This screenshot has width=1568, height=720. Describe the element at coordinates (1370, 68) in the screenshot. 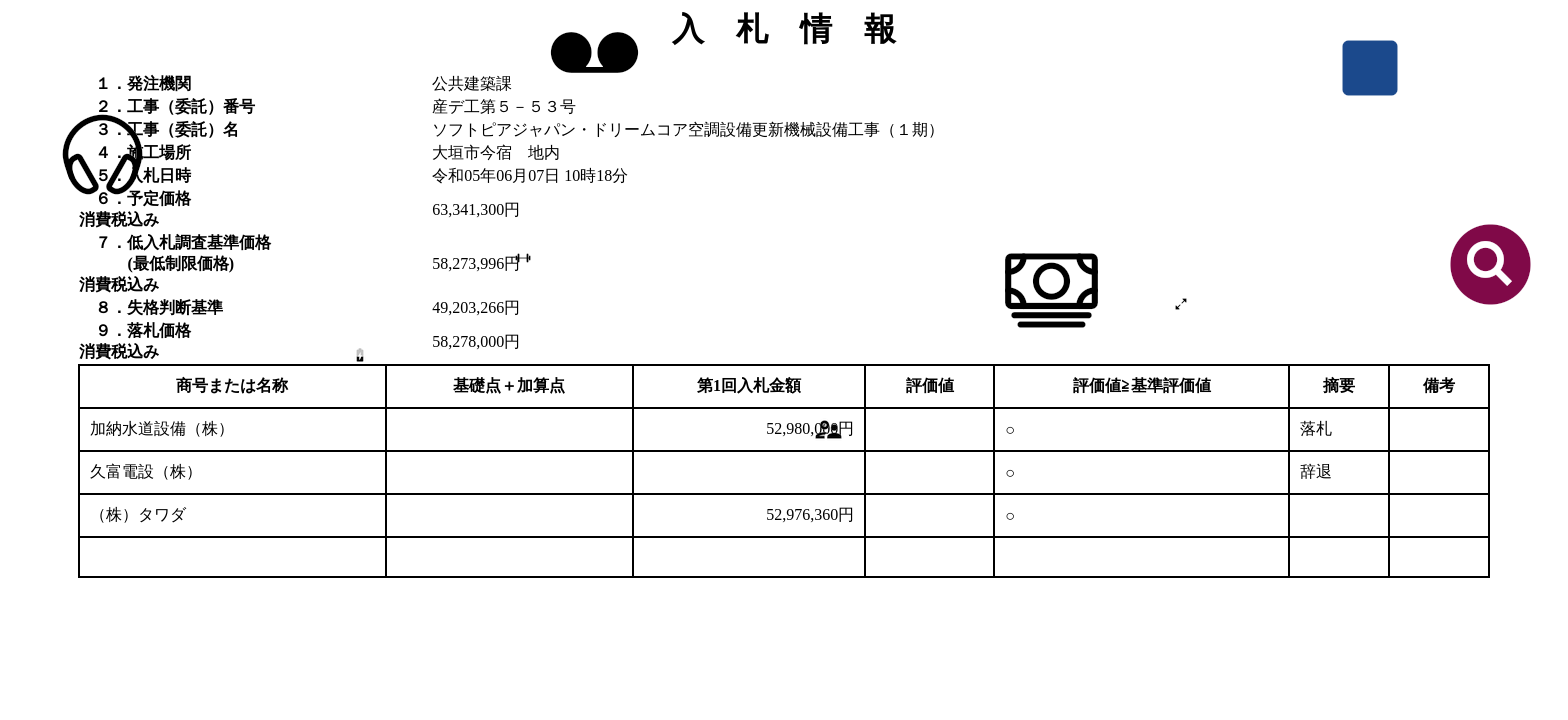

I see `stop or halt media playback` at that location.